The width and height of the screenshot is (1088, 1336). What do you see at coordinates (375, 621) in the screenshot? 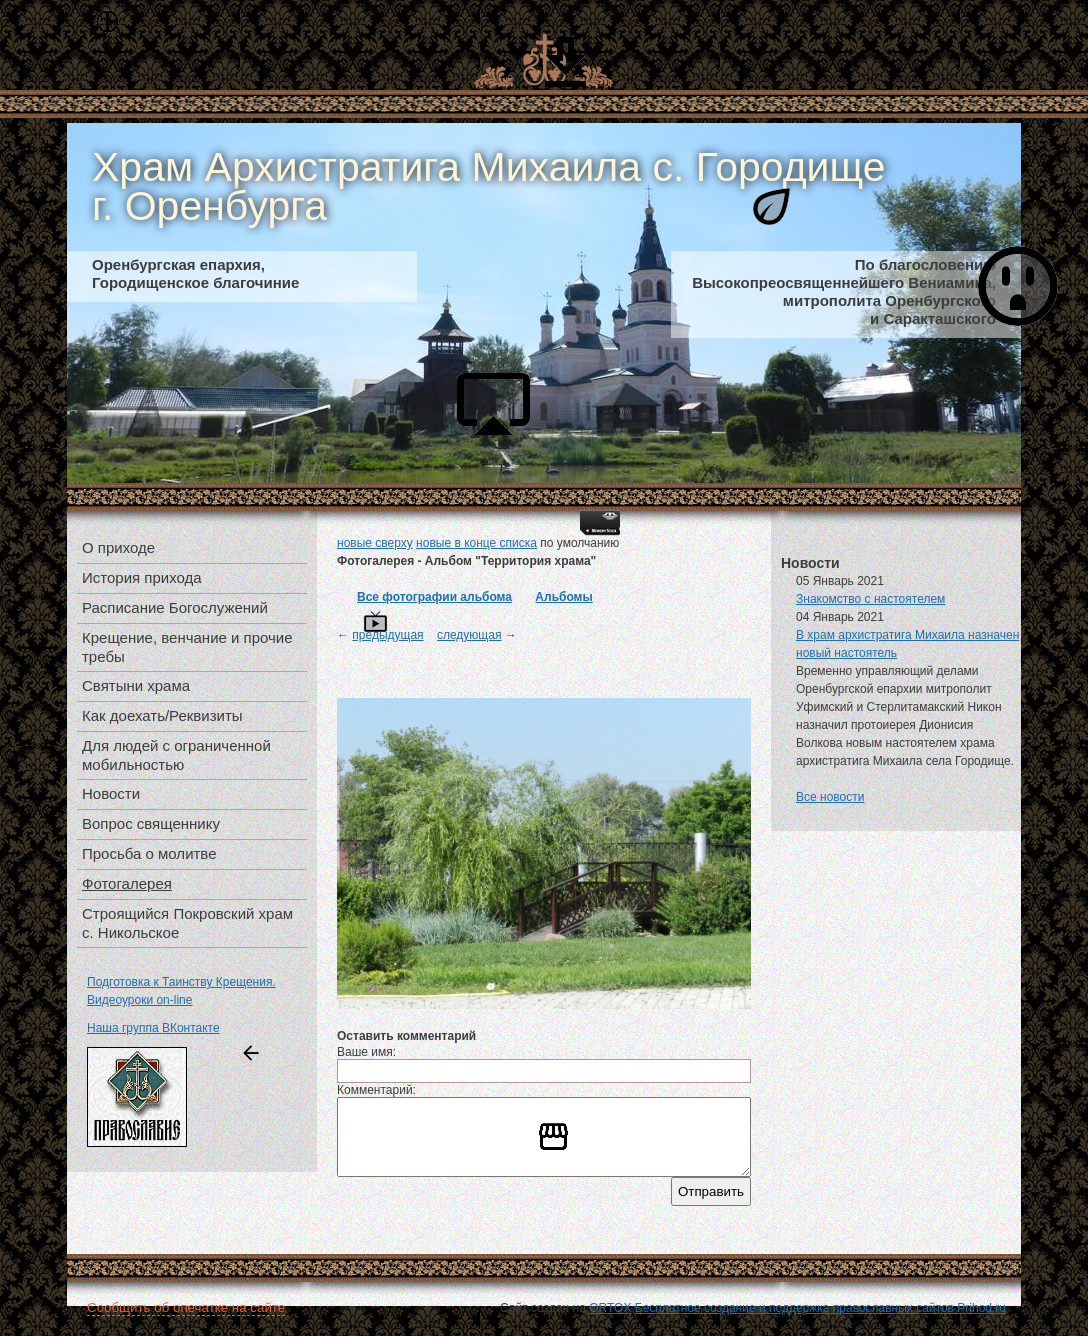
I see `watch live television or streaming content` at bounding box center [375, 621].